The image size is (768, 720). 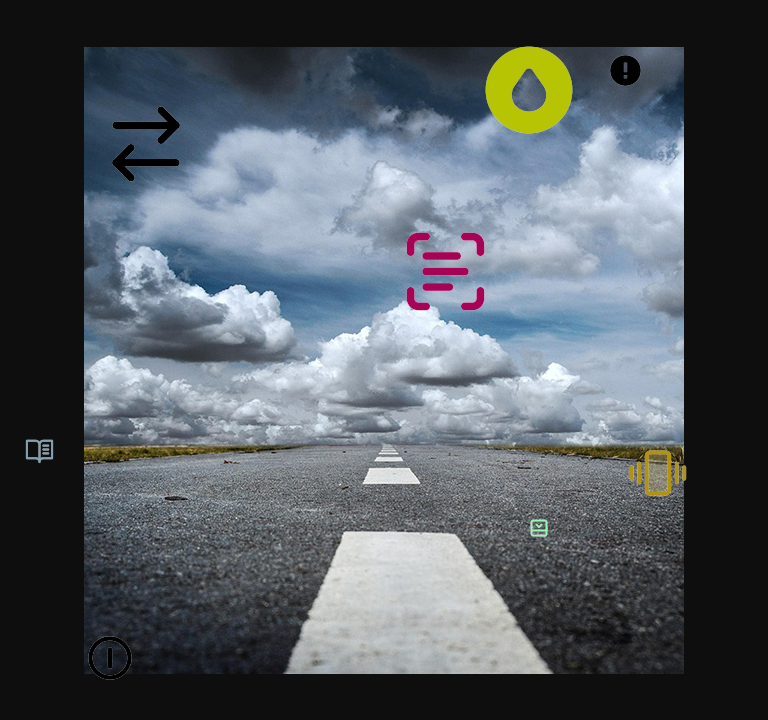 What do you see at coordinates (625, 70) in the screenshot?
I see `indicates an error or problem has occurred` at bounding box center [625, 70].